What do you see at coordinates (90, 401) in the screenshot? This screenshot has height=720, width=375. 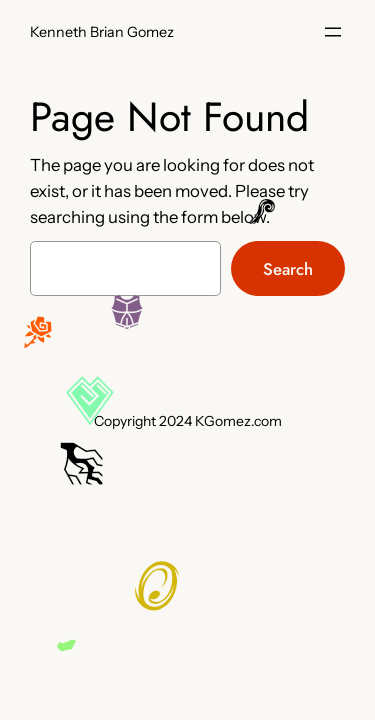 I see `indicates a rare or valuable in-game resource` at bounding box center [90, 401].